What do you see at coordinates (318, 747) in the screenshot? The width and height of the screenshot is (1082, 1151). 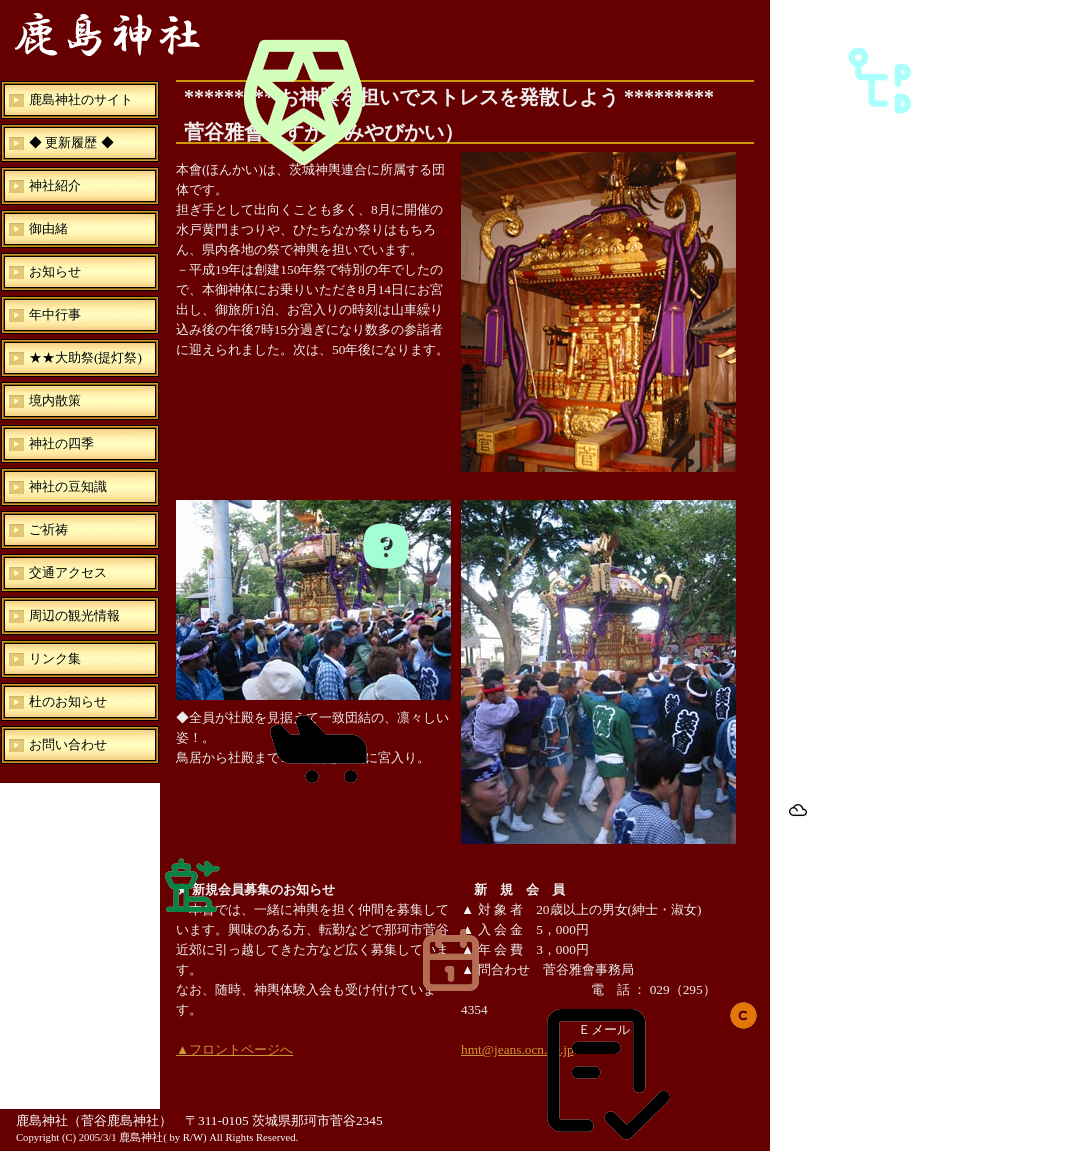 I see `flight is taxiing or preparing for departure` at bounding box center [318, 747].